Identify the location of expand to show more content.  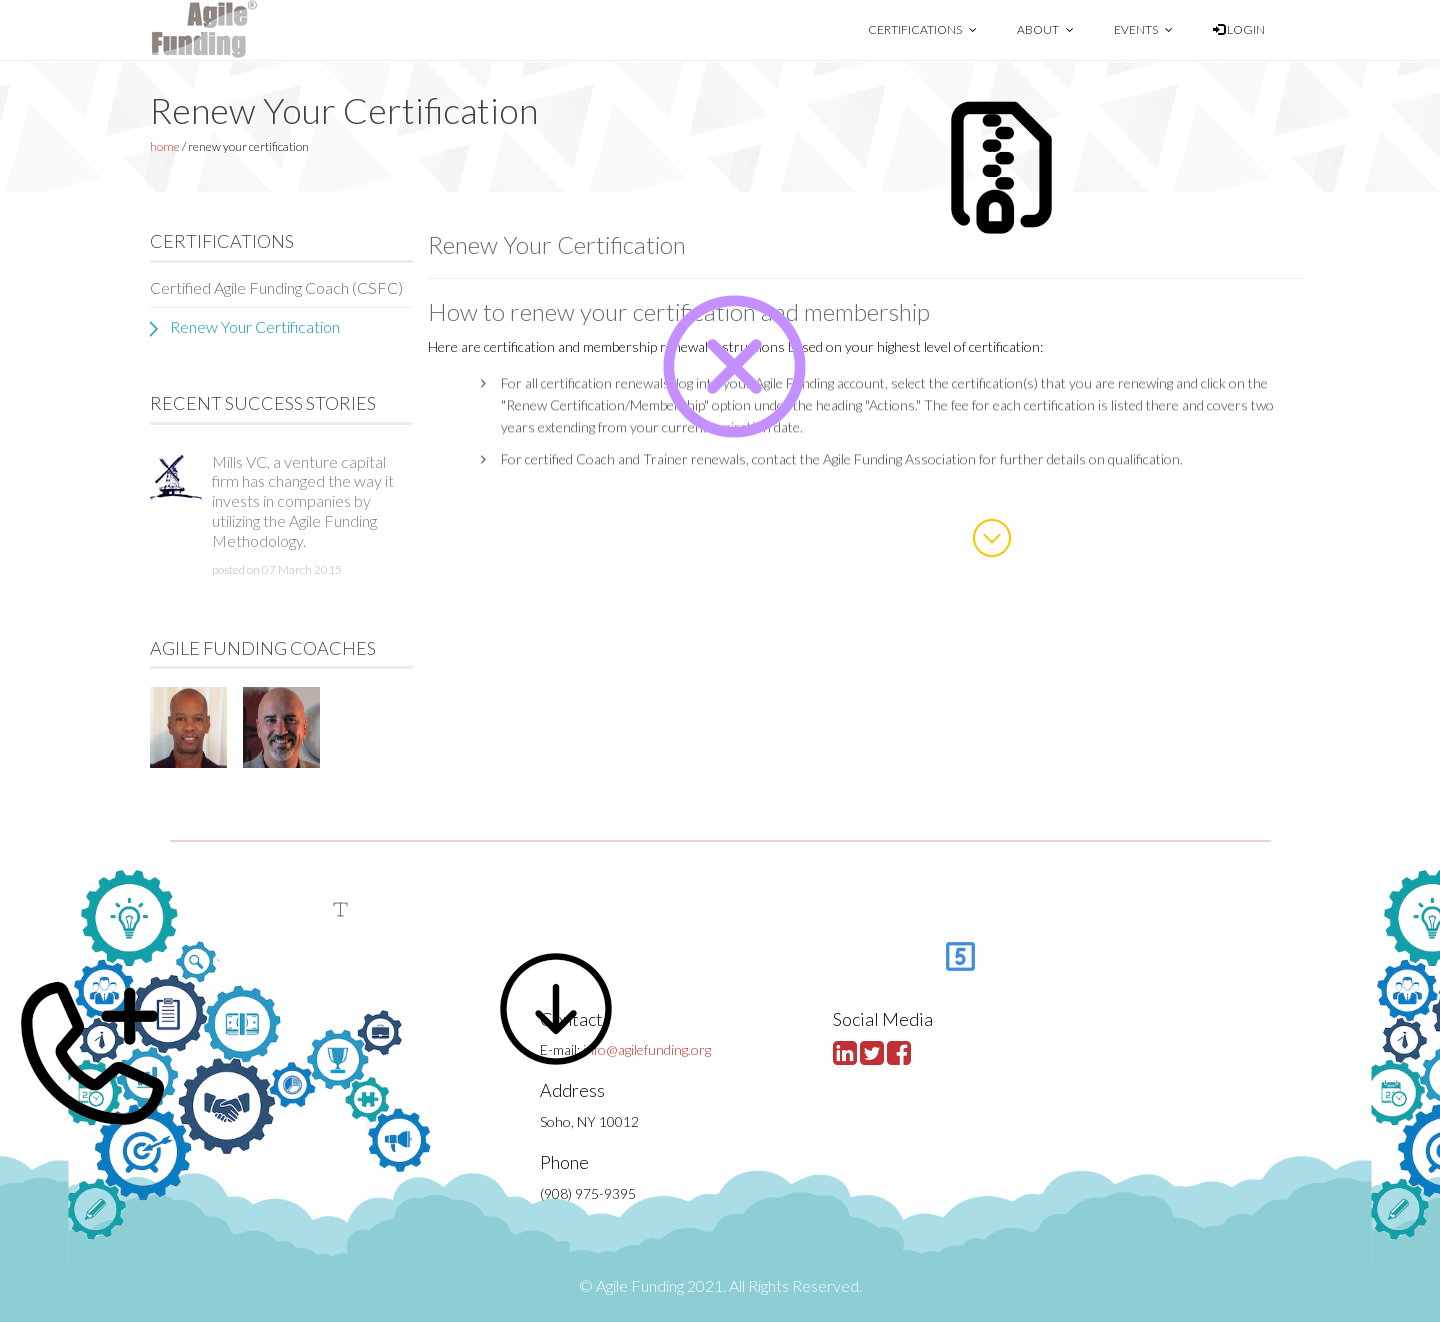
(992, 538).